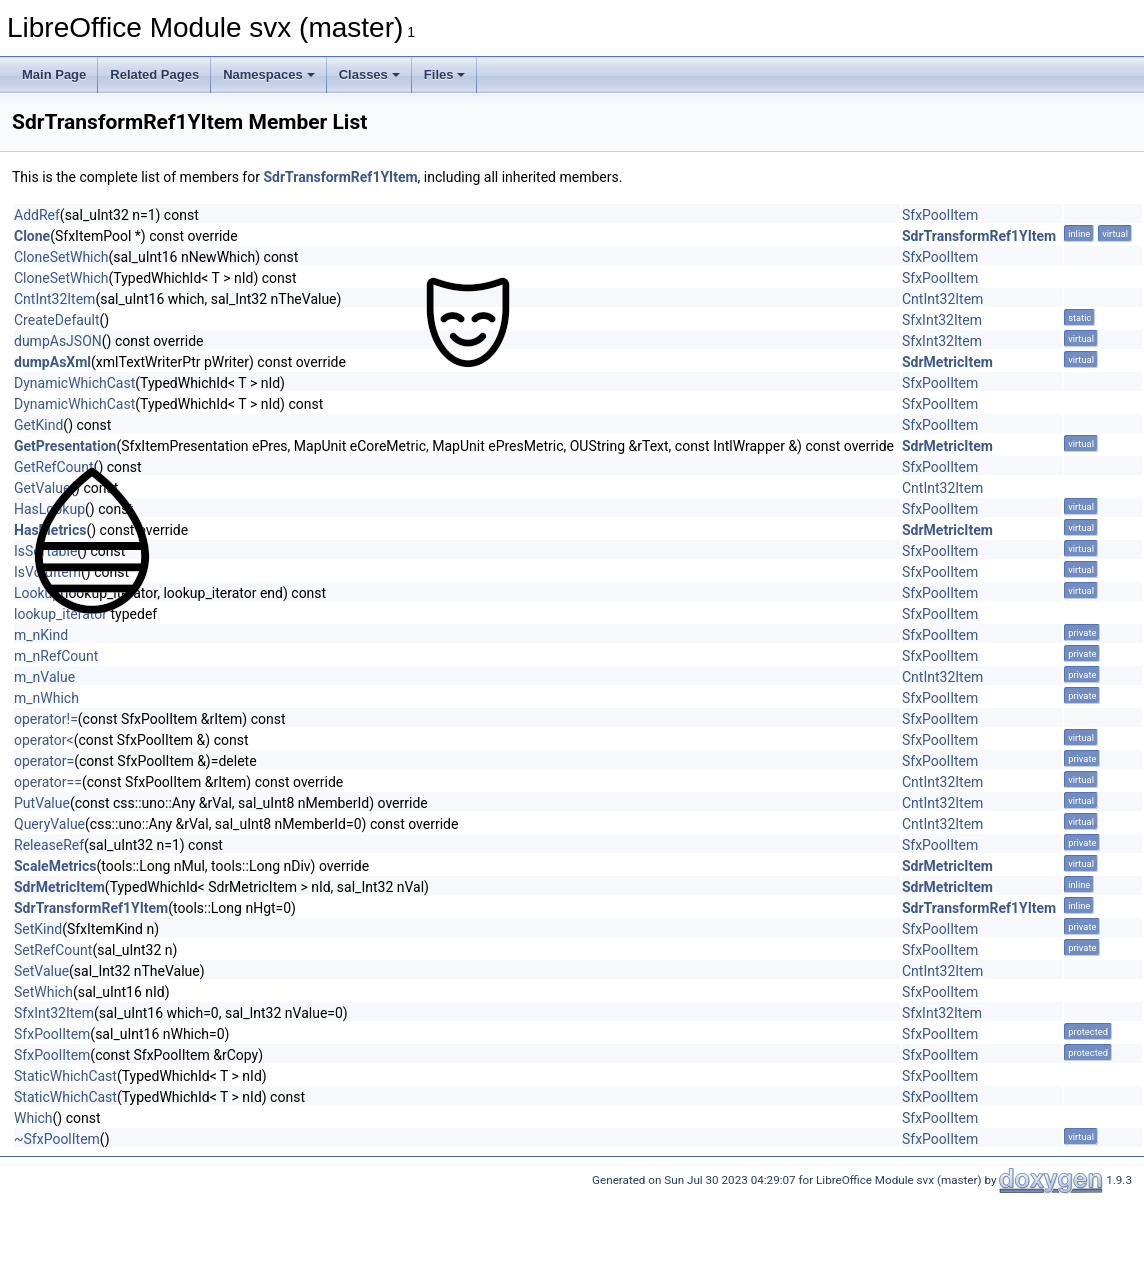 The image size is (1144, 1274). I want to click on adjust fill level or capacity, so click(92, 546).